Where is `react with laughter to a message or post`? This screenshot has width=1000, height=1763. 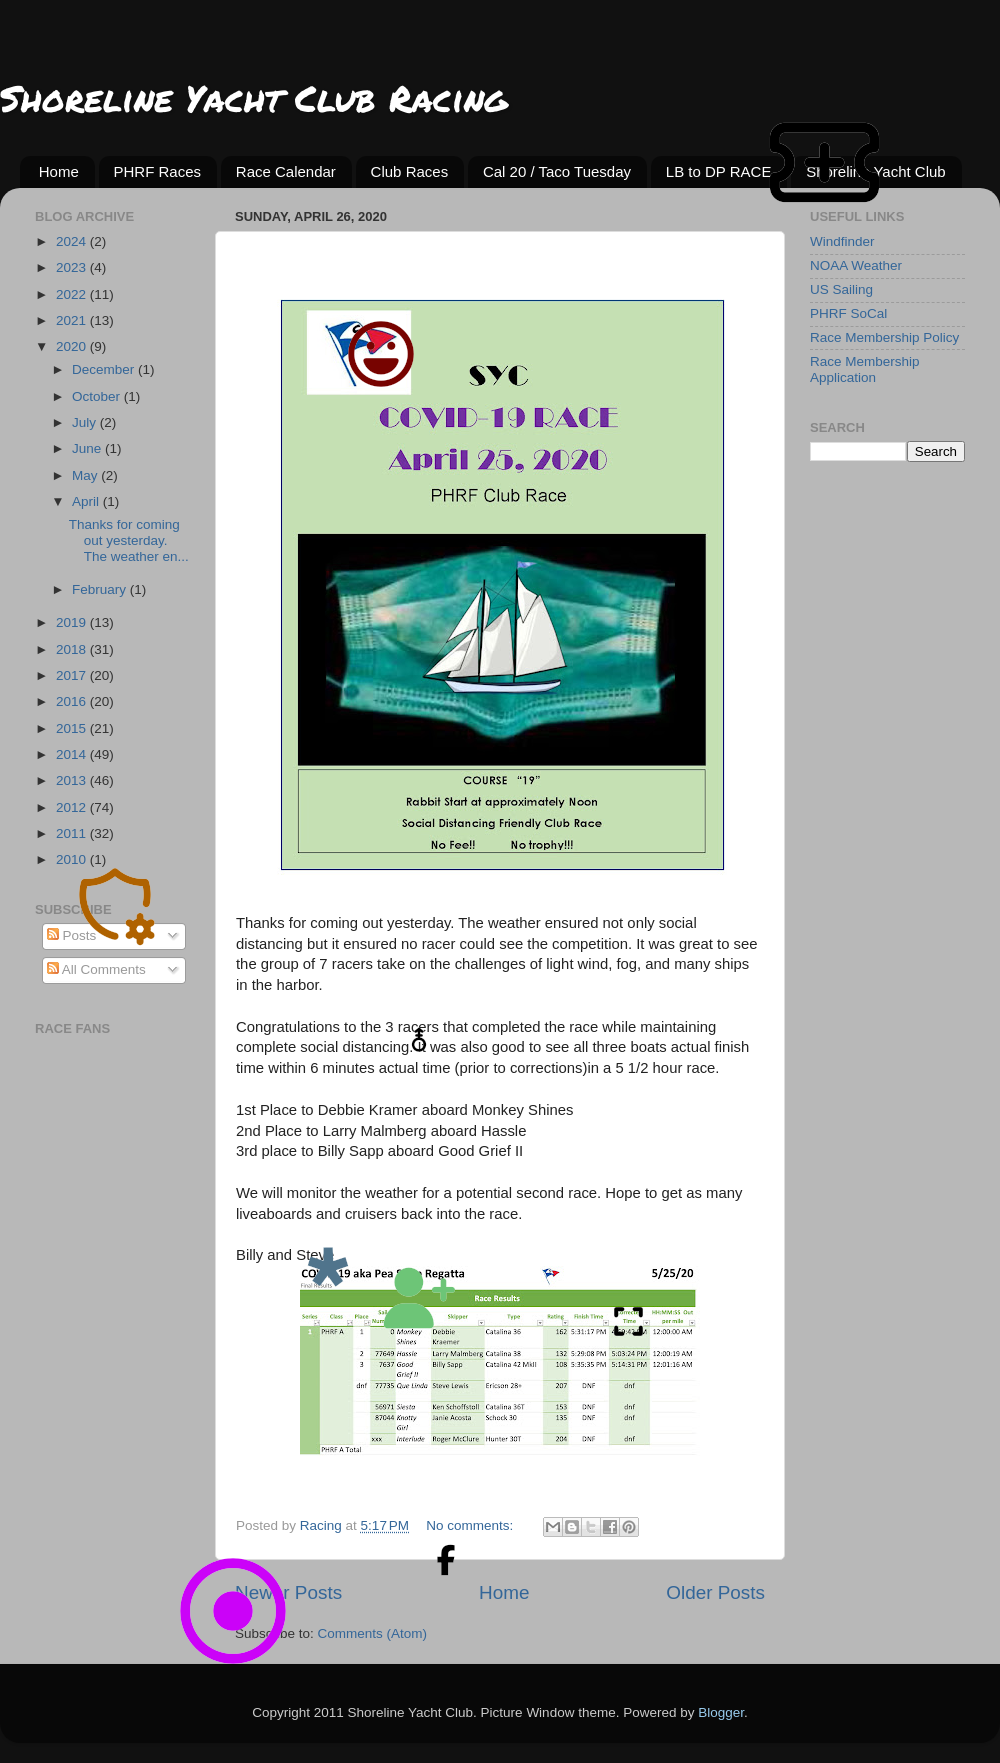 react with laughter to a message or post is located at coordinates (381, 354).